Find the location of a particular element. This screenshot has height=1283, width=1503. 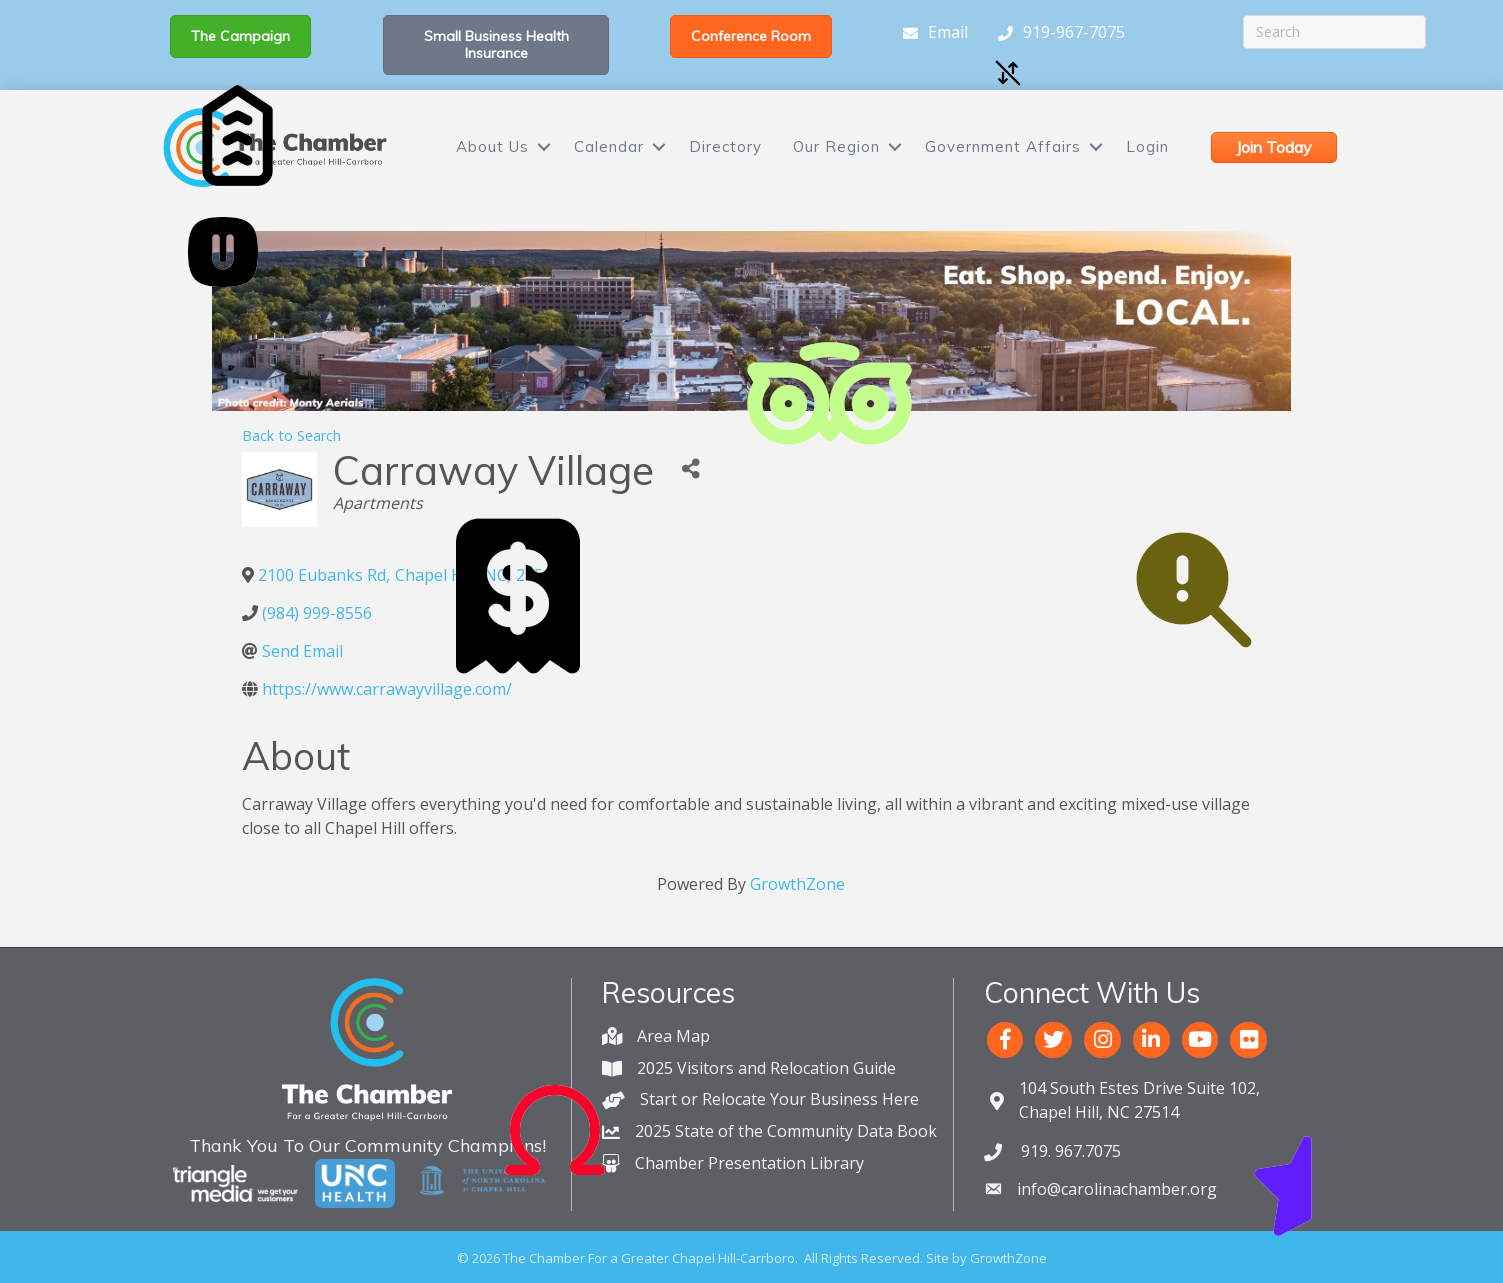

mobile data is disabled is located at coordinates (1008, 73).